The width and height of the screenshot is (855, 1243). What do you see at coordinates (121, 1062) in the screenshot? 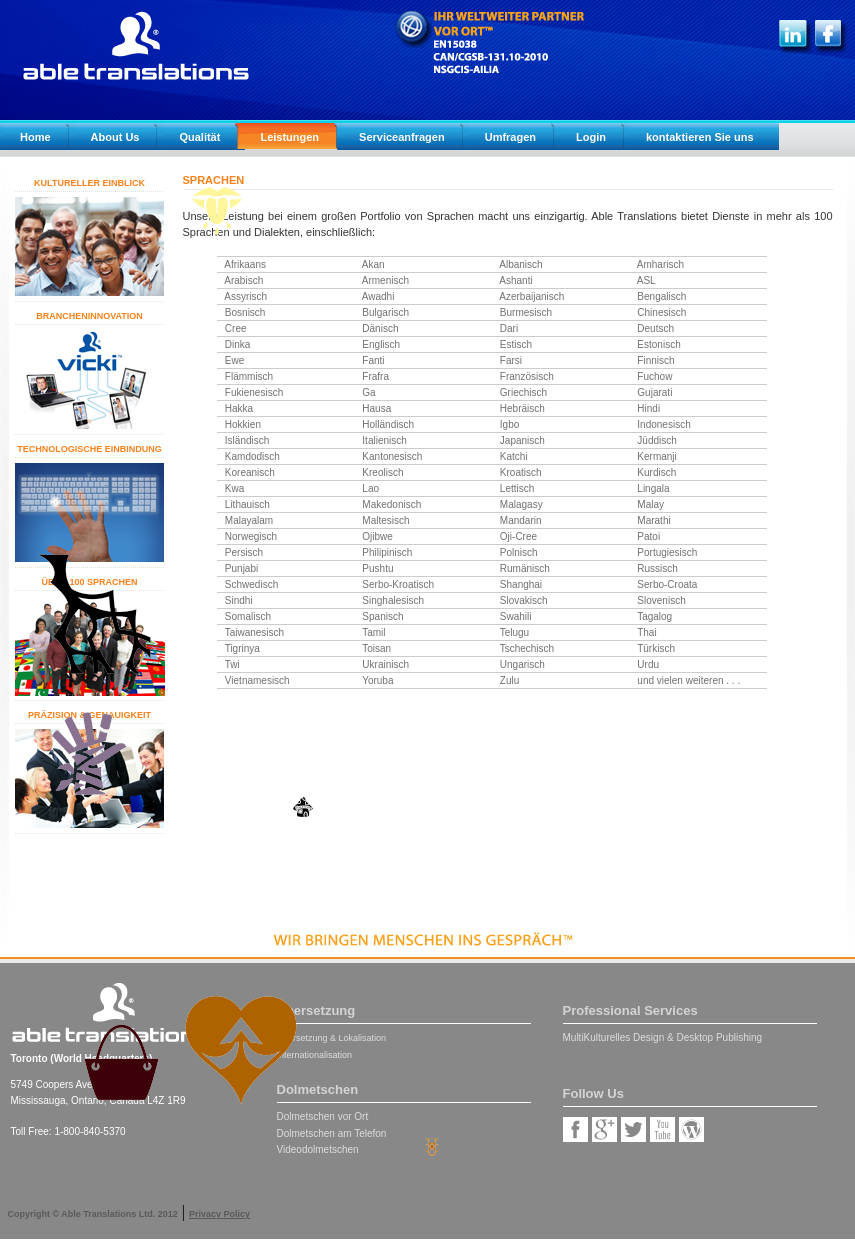
I see `access beach or vacation-related items` at bounding box center [121, 1062].